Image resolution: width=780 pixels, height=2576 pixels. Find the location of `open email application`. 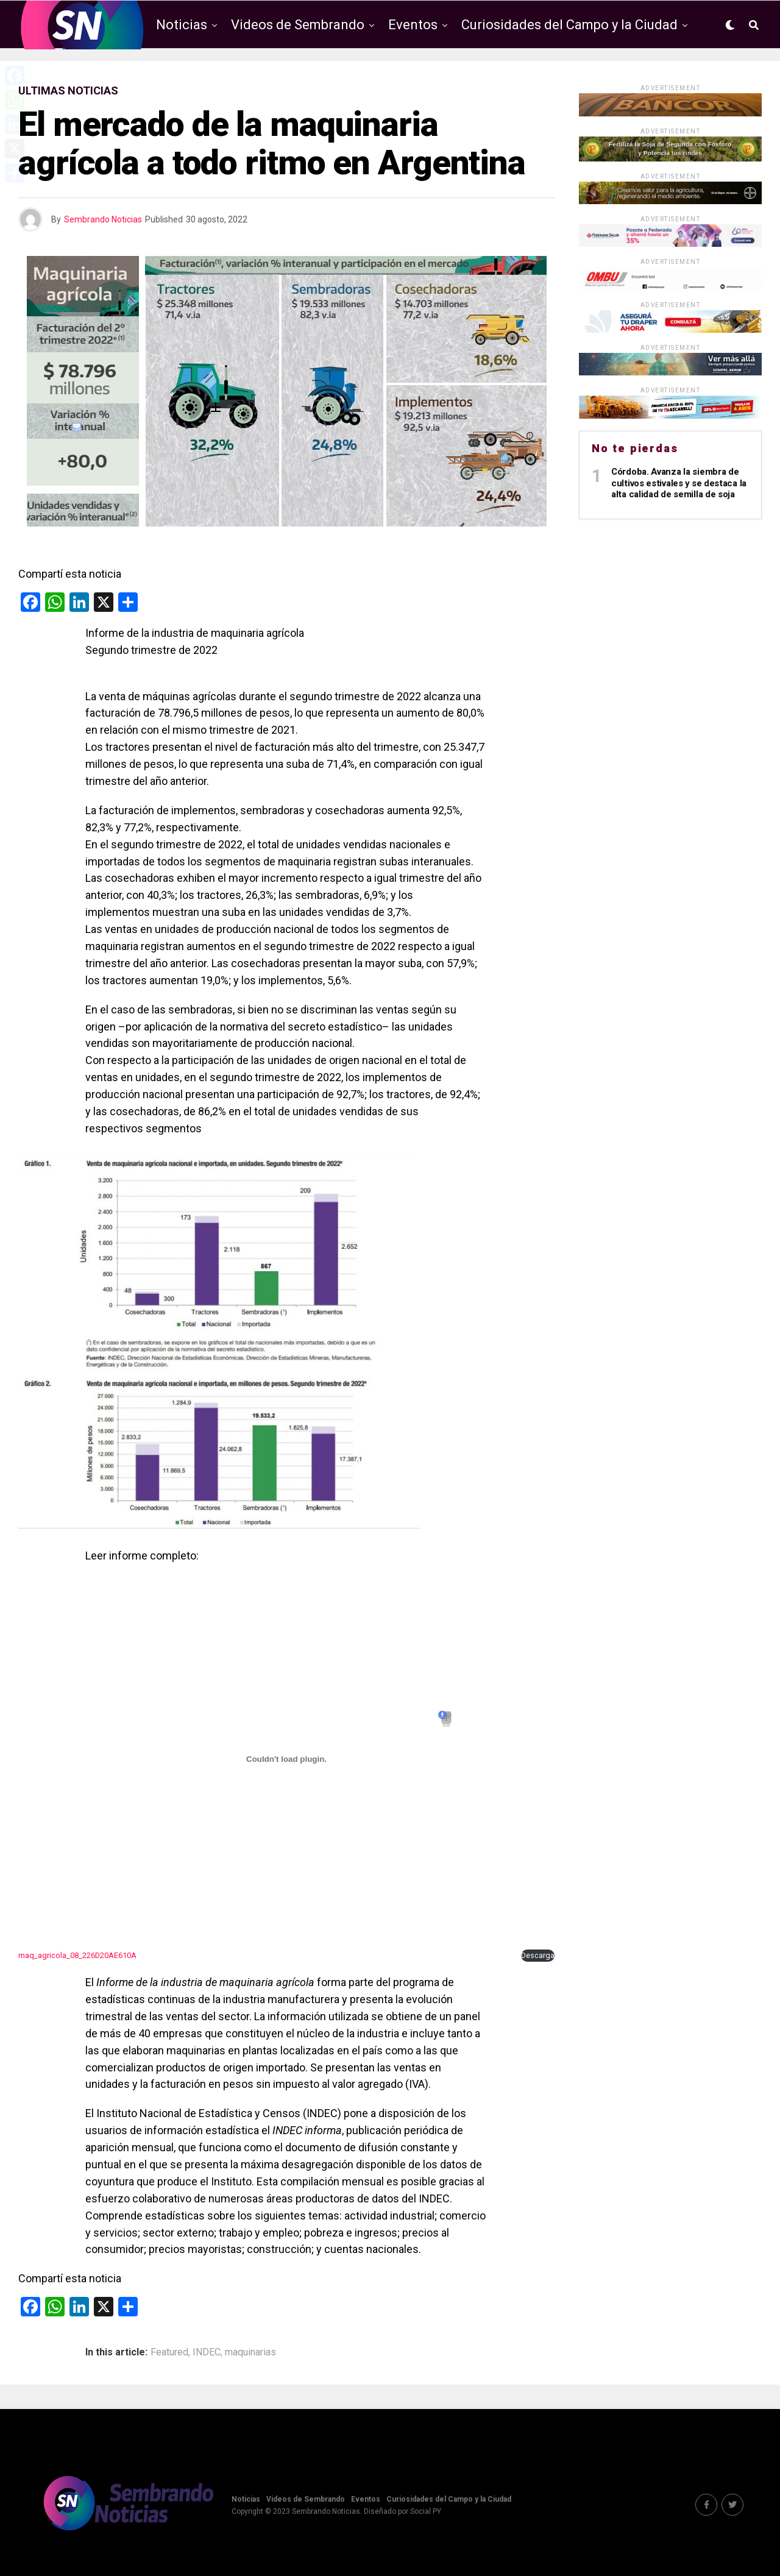

open email application is located at coordinates (76, 427).